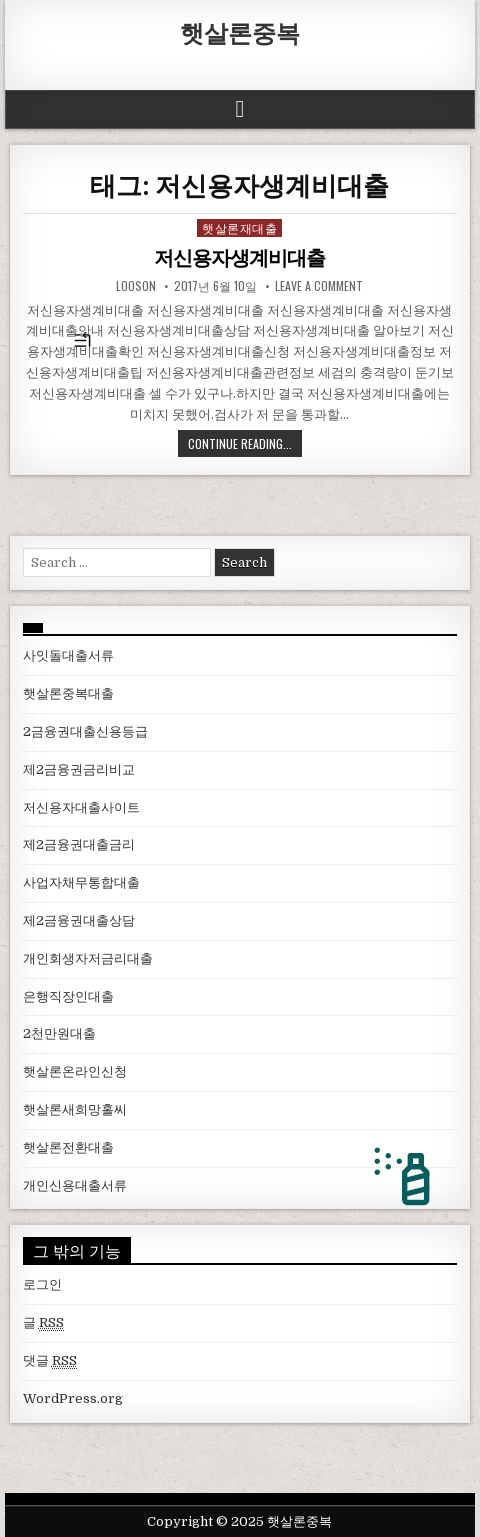  I want to click on access spray or paint tools, so click(402, 1175).